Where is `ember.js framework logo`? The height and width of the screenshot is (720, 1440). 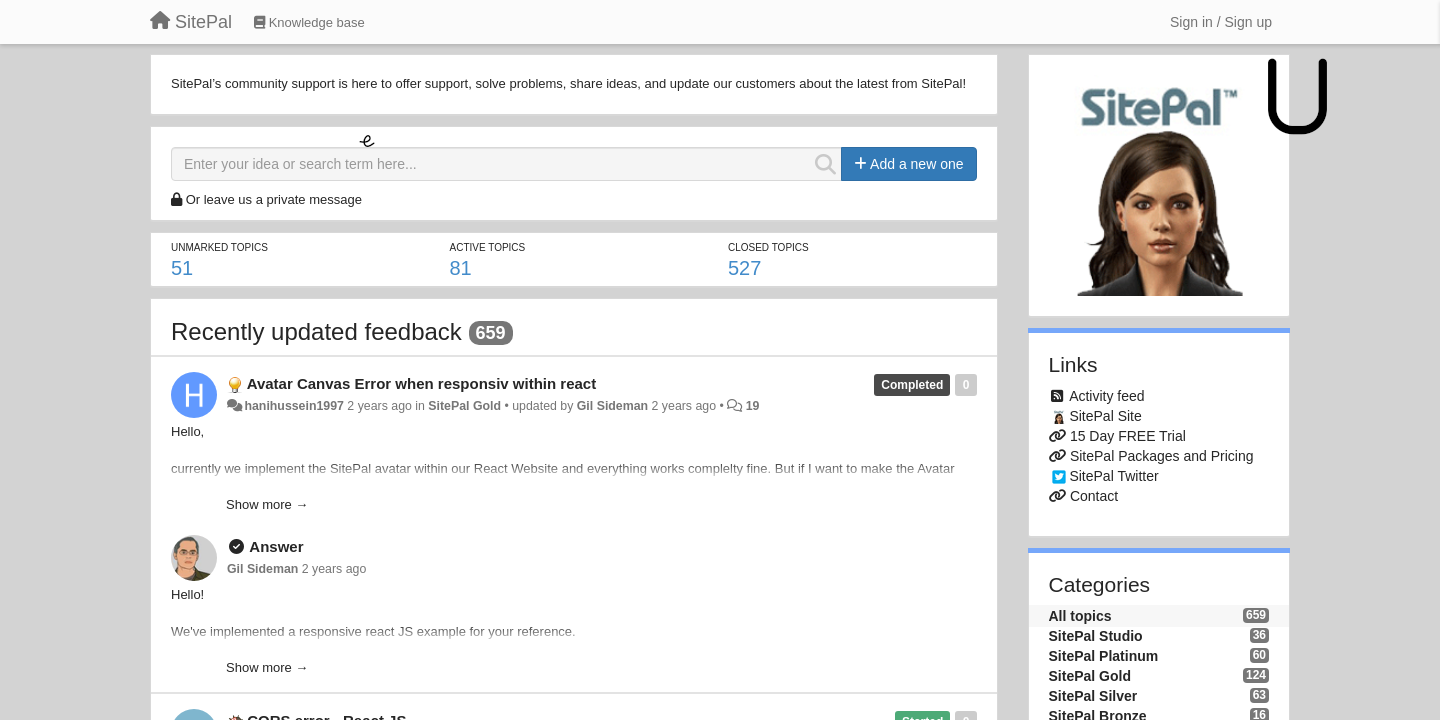
ember.js framework logo is located at coordinates (367, 141).